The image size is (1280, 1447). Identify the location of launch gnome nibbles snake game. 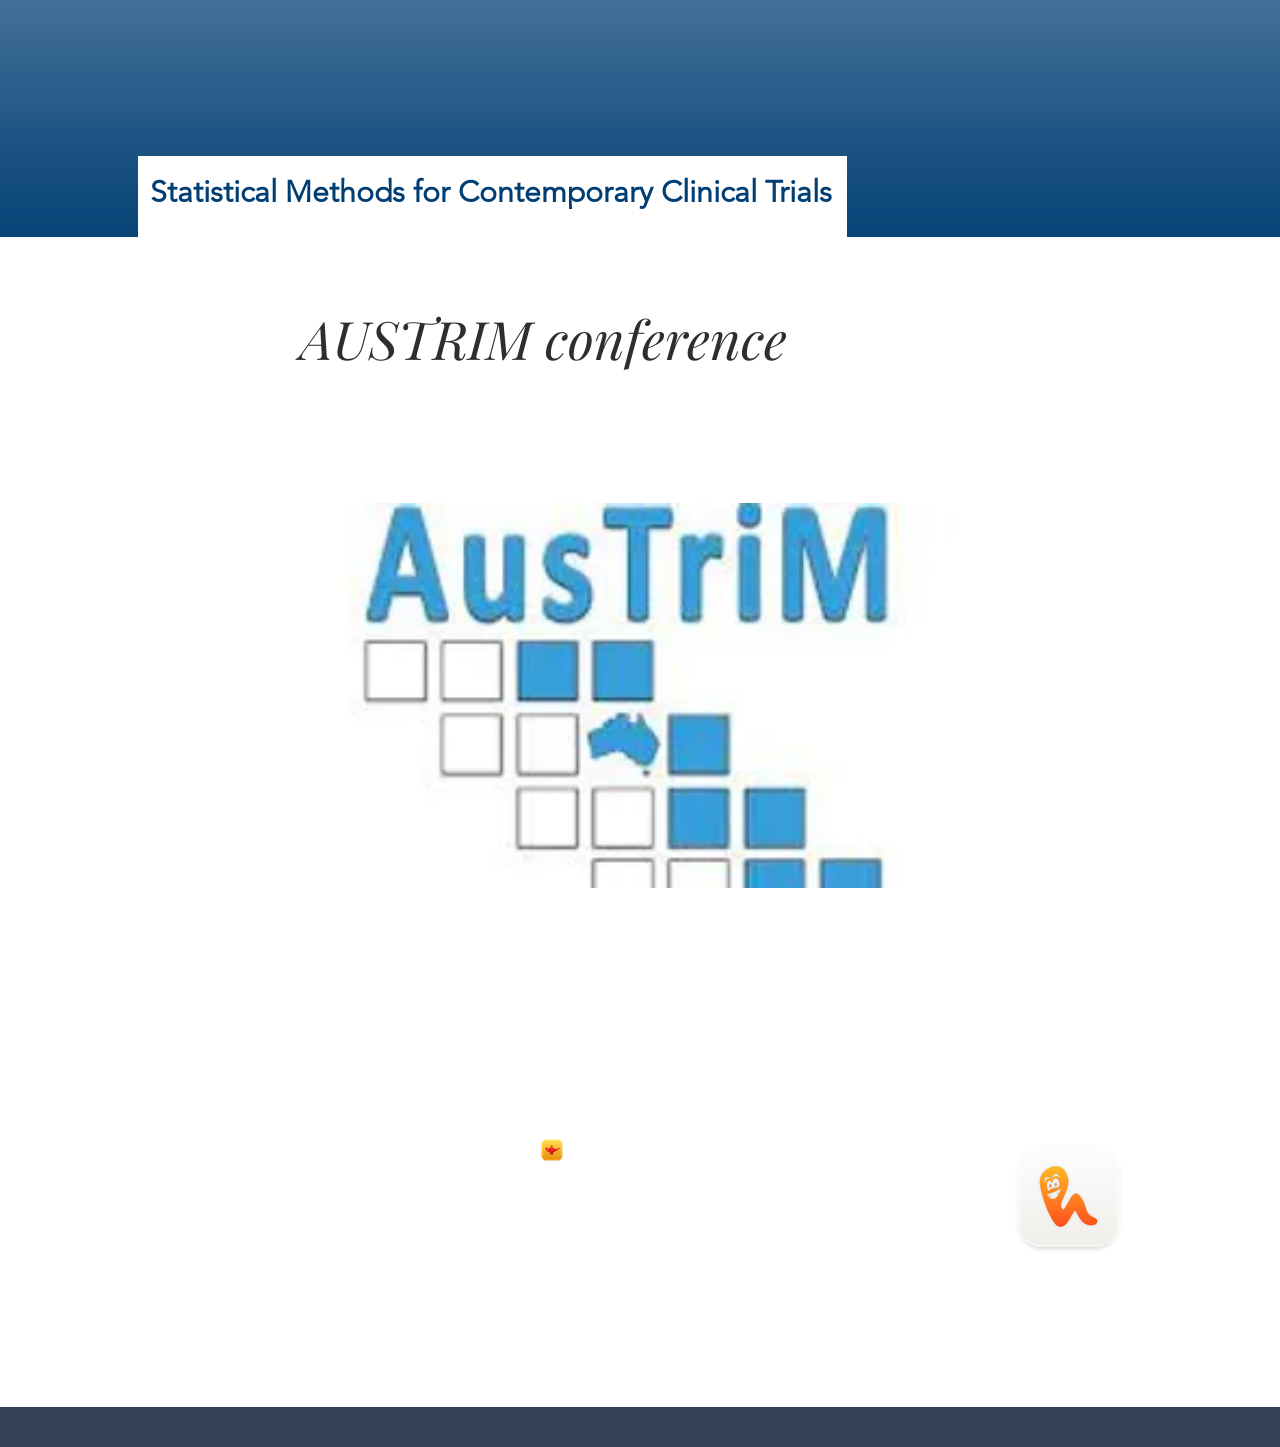
(1068, 1196).